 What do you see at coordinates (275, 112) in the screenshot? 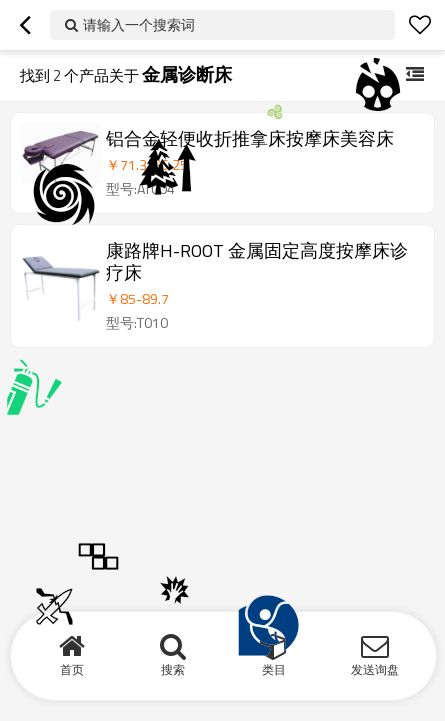
I see `decorative celtic or triskele symbol element` at bounding box center [275, 112].